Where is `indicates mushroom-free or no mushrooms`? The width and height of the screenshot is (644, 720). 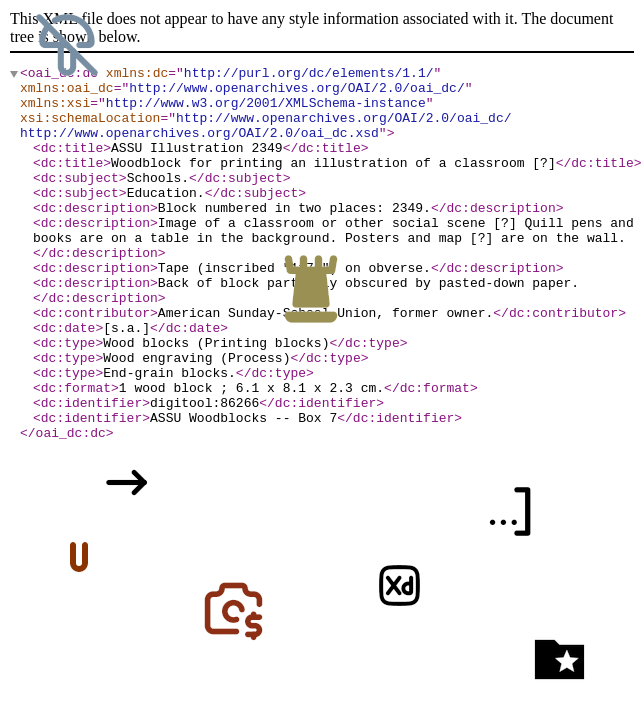 indicates mushroom-free or no mushrooms is located at coordinates (67, 45).